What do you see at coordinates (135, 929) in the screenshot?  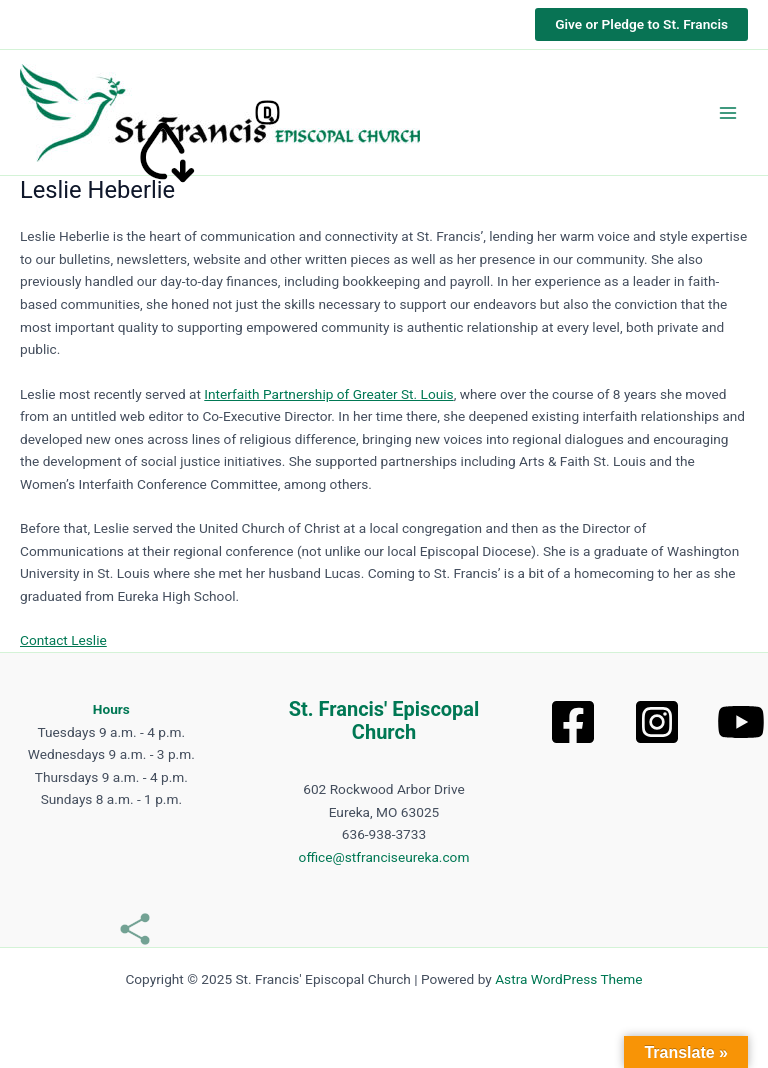 I see `share this content` at bounding box center [135, 929].